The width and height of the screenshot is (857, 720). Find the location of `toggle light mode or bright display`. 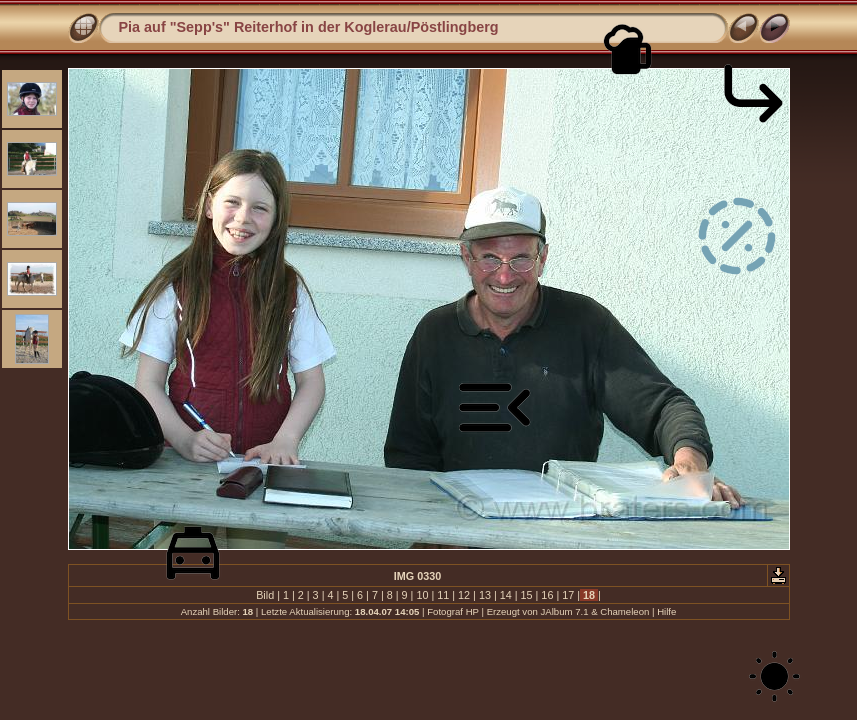

toggle light mode or bright display is located at coordinates (774, 677).